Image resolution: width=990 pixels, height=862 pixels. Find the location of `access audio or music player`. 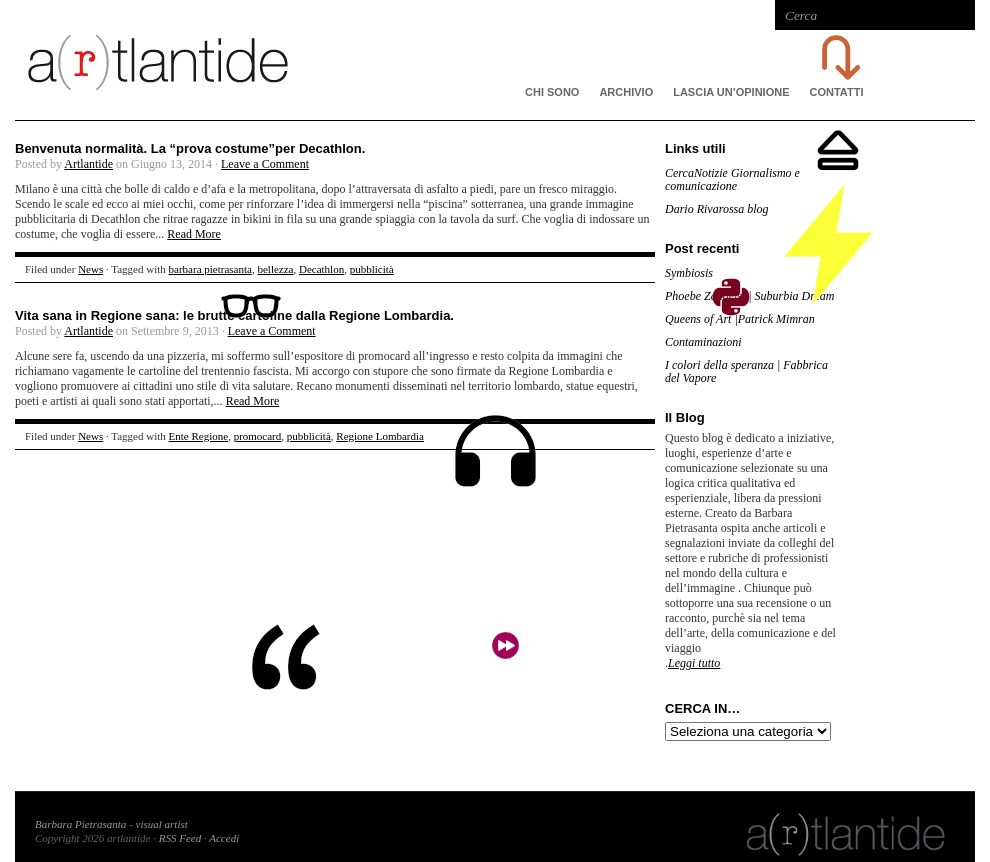

access audio or music player is located at coordinates (495, 455).